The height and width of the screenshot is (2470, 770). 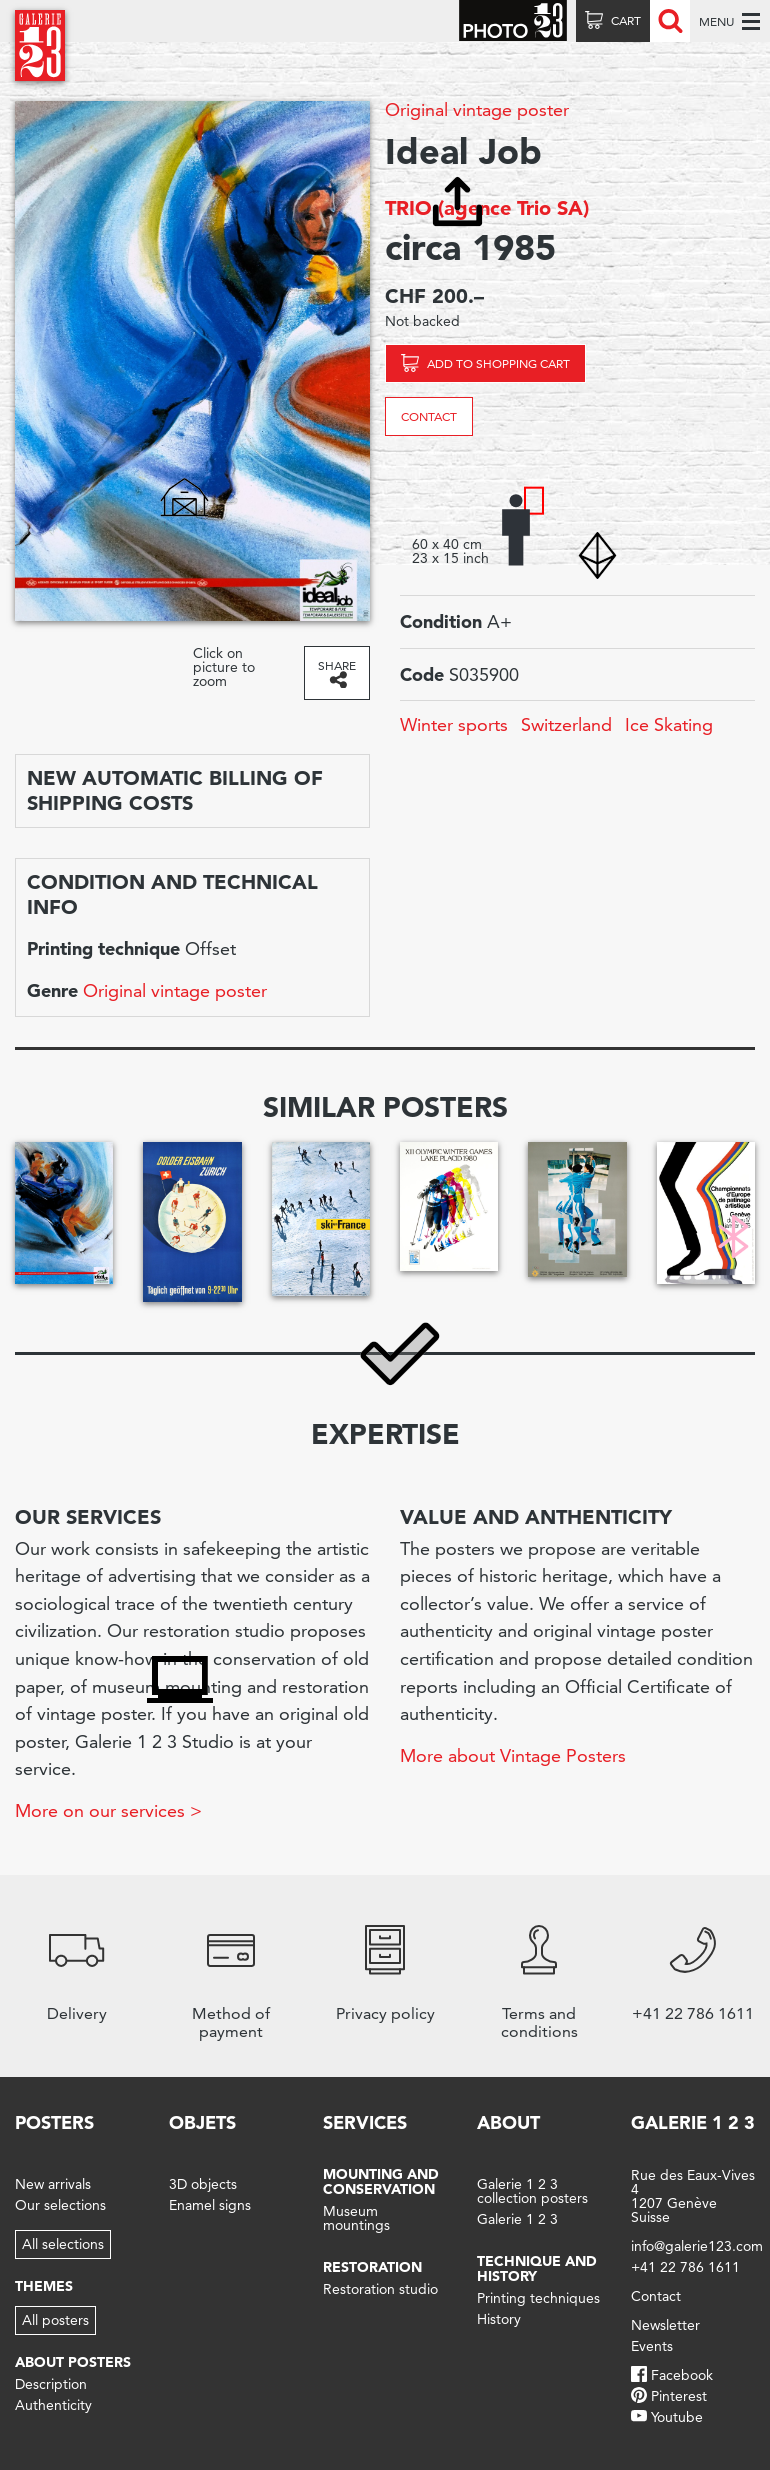 What do you see at coordinates (180, 1681) in the screenshot?
I see `open windows laptop settings` at bounding box center [180, 1681].